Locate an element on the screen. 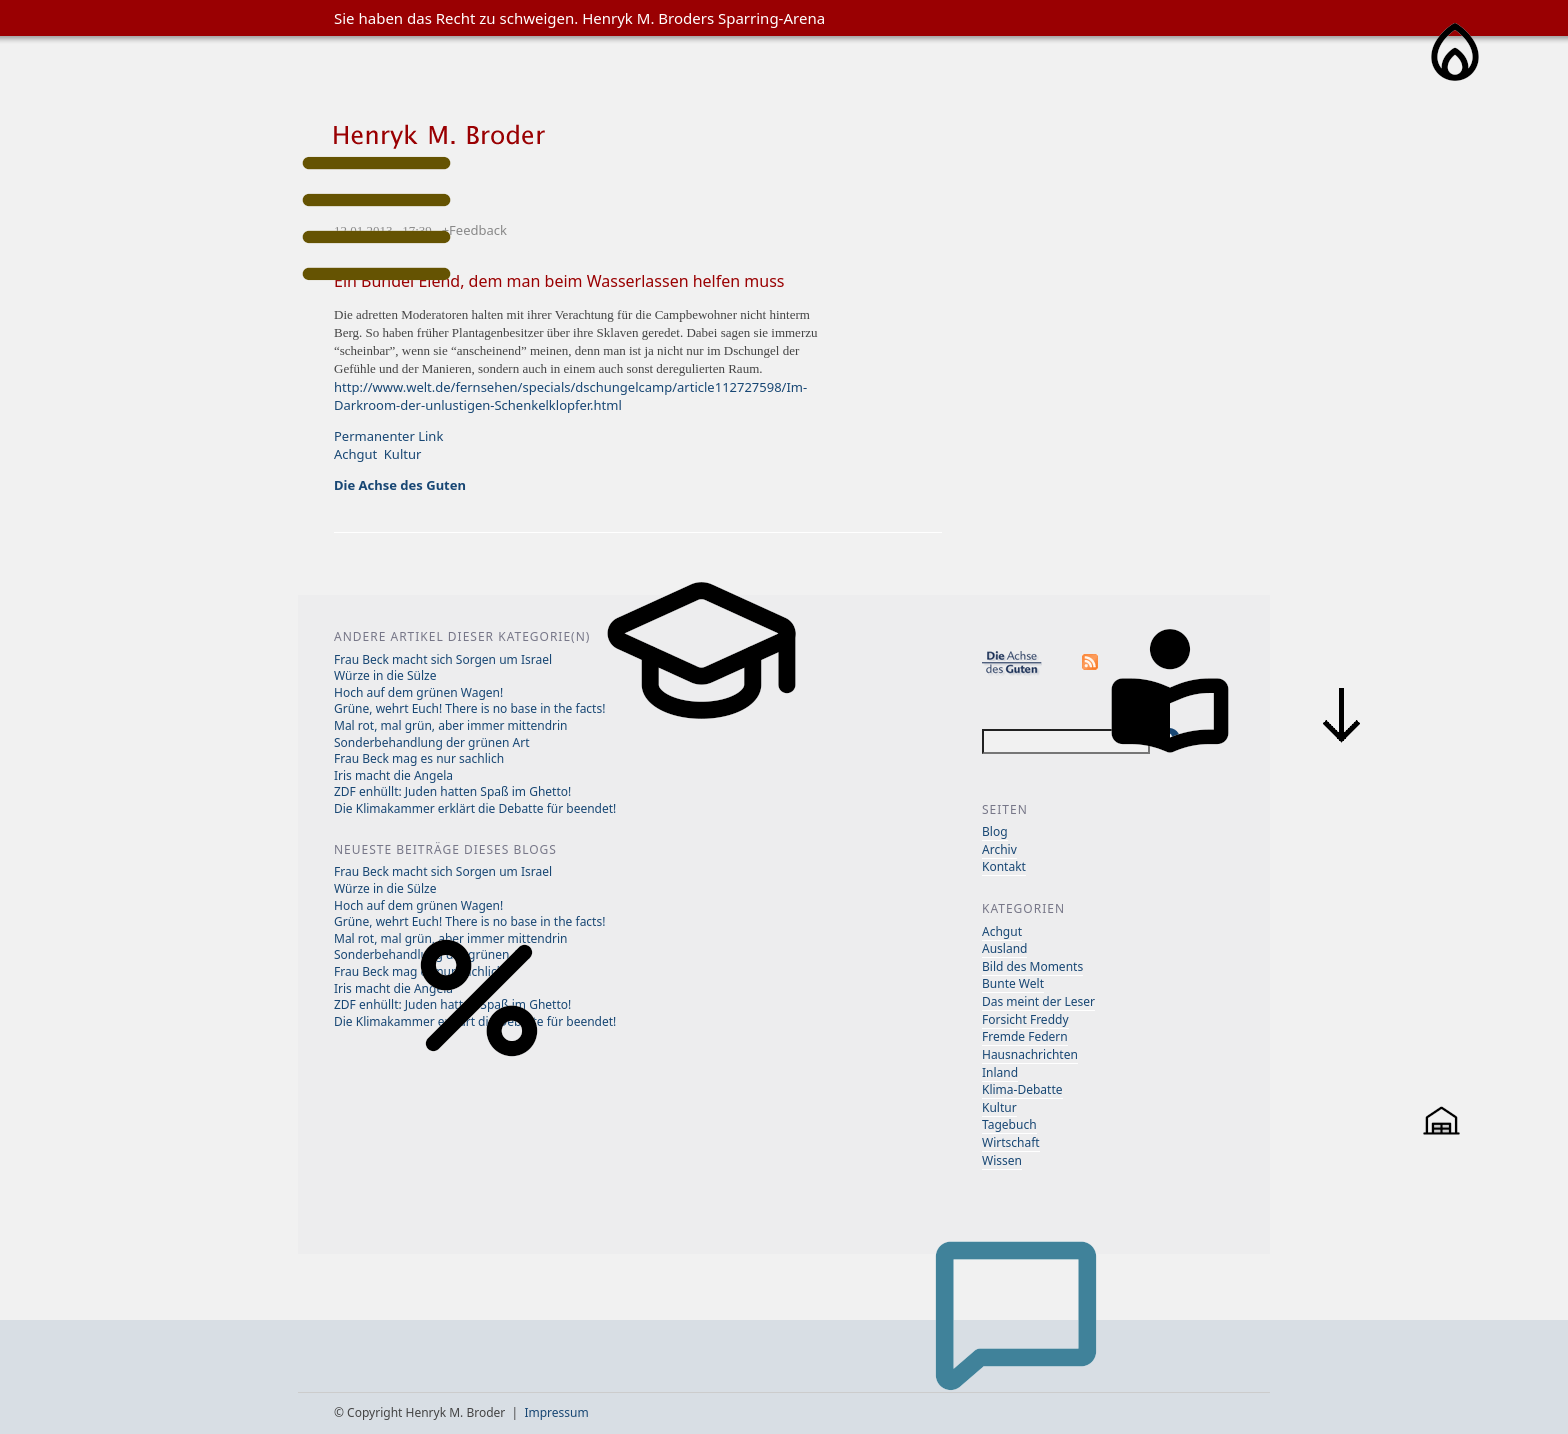 The width and height of the screenshot is (1568, 1434). view trending or hot content is located at coordinates (1455, 53).